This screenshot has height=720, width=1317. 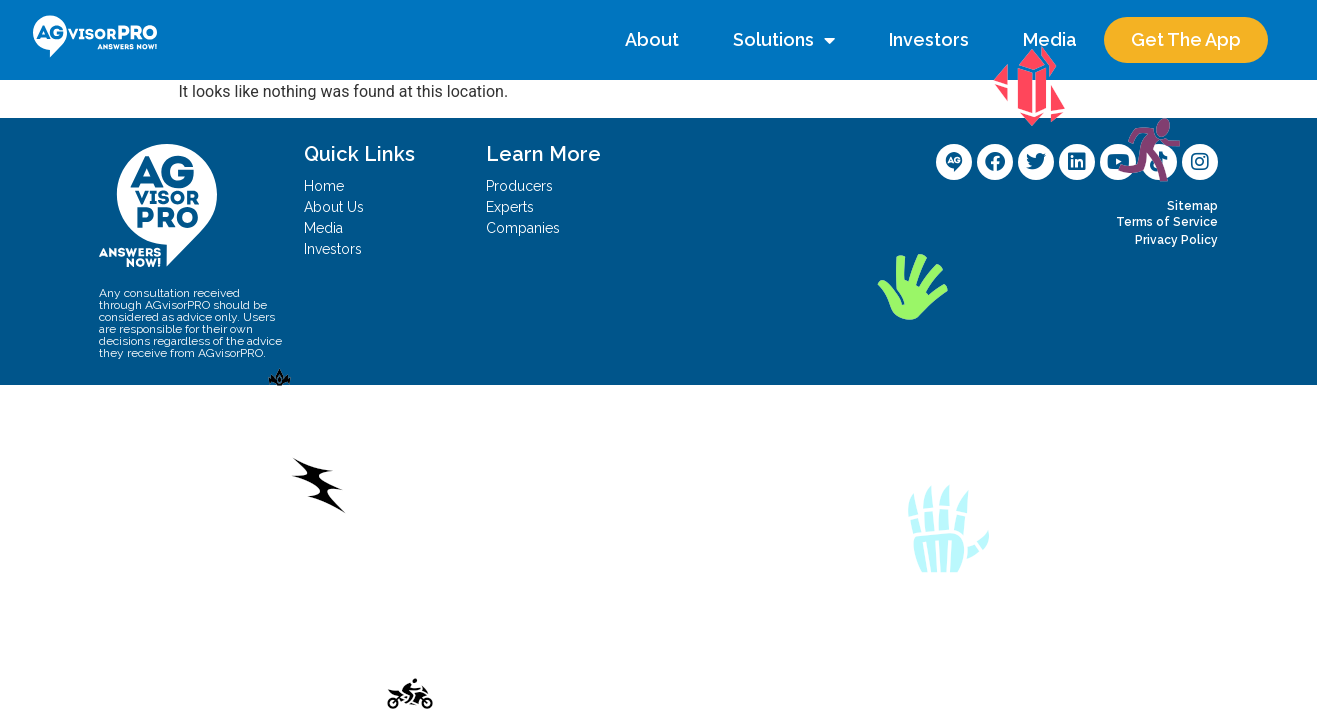 What do you see at coordinates (1149, 149) in the screenshot?
I see `start or resume running in a game` at bounding box center [1149, 149].